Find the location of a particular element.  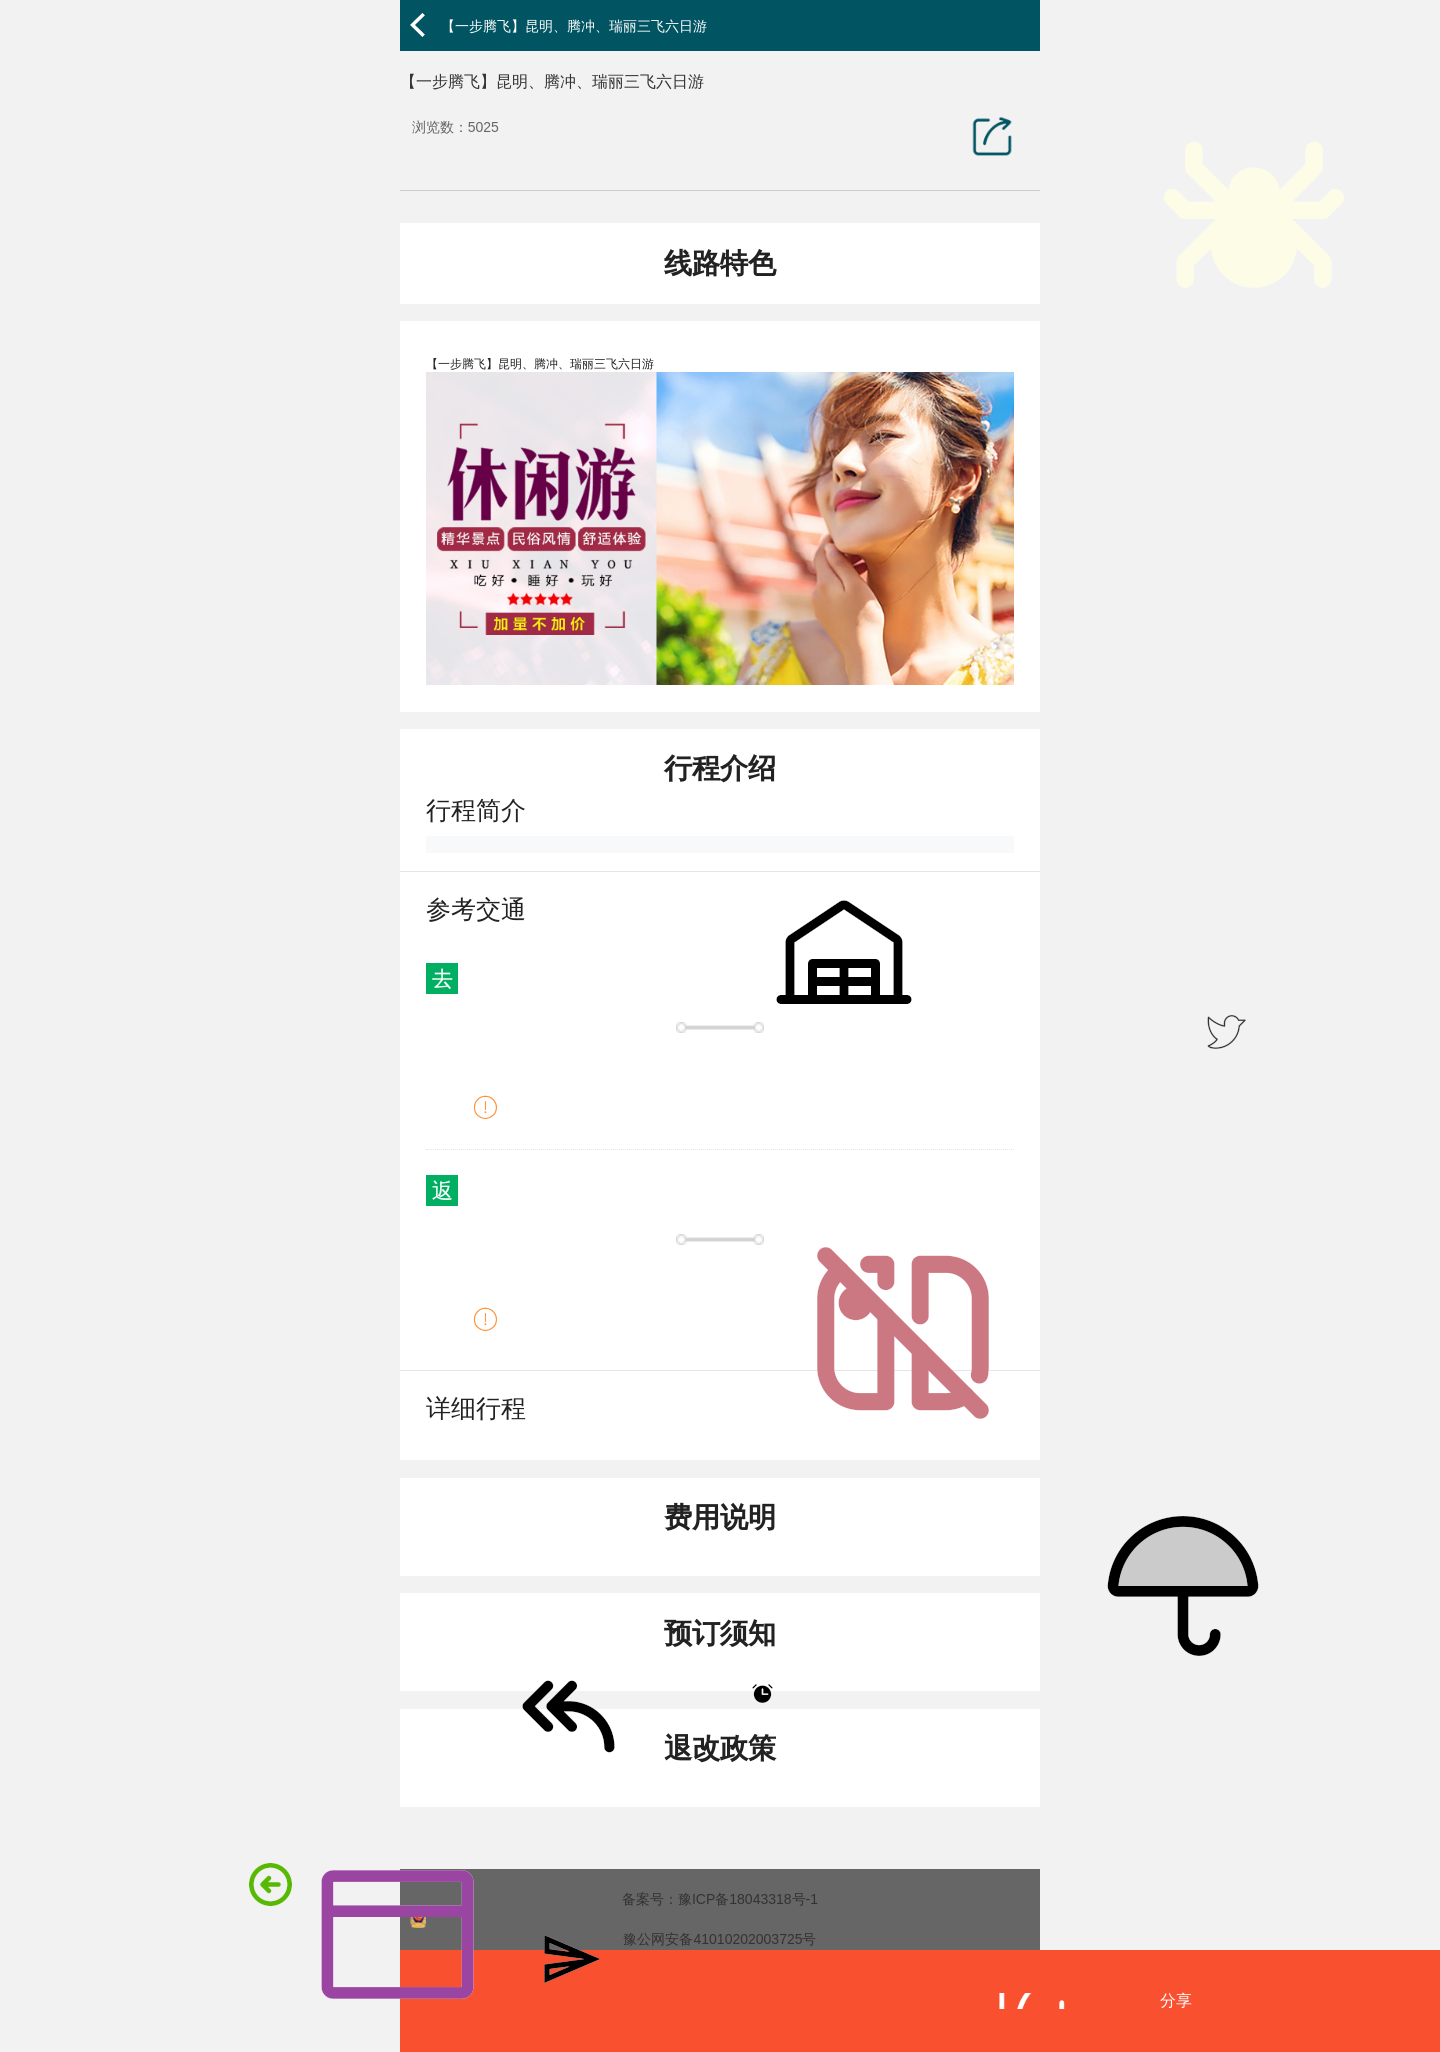

nintendo switch controller disconnected is located at coordinates (903, 1333).